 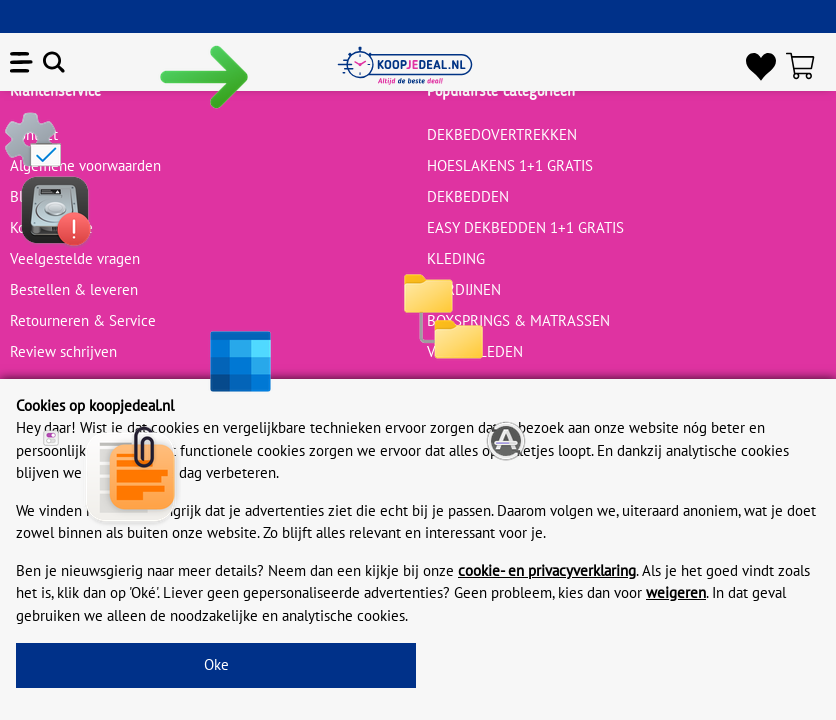 I want to click on open pdf metadata editor app, so click(x=130, y=477).